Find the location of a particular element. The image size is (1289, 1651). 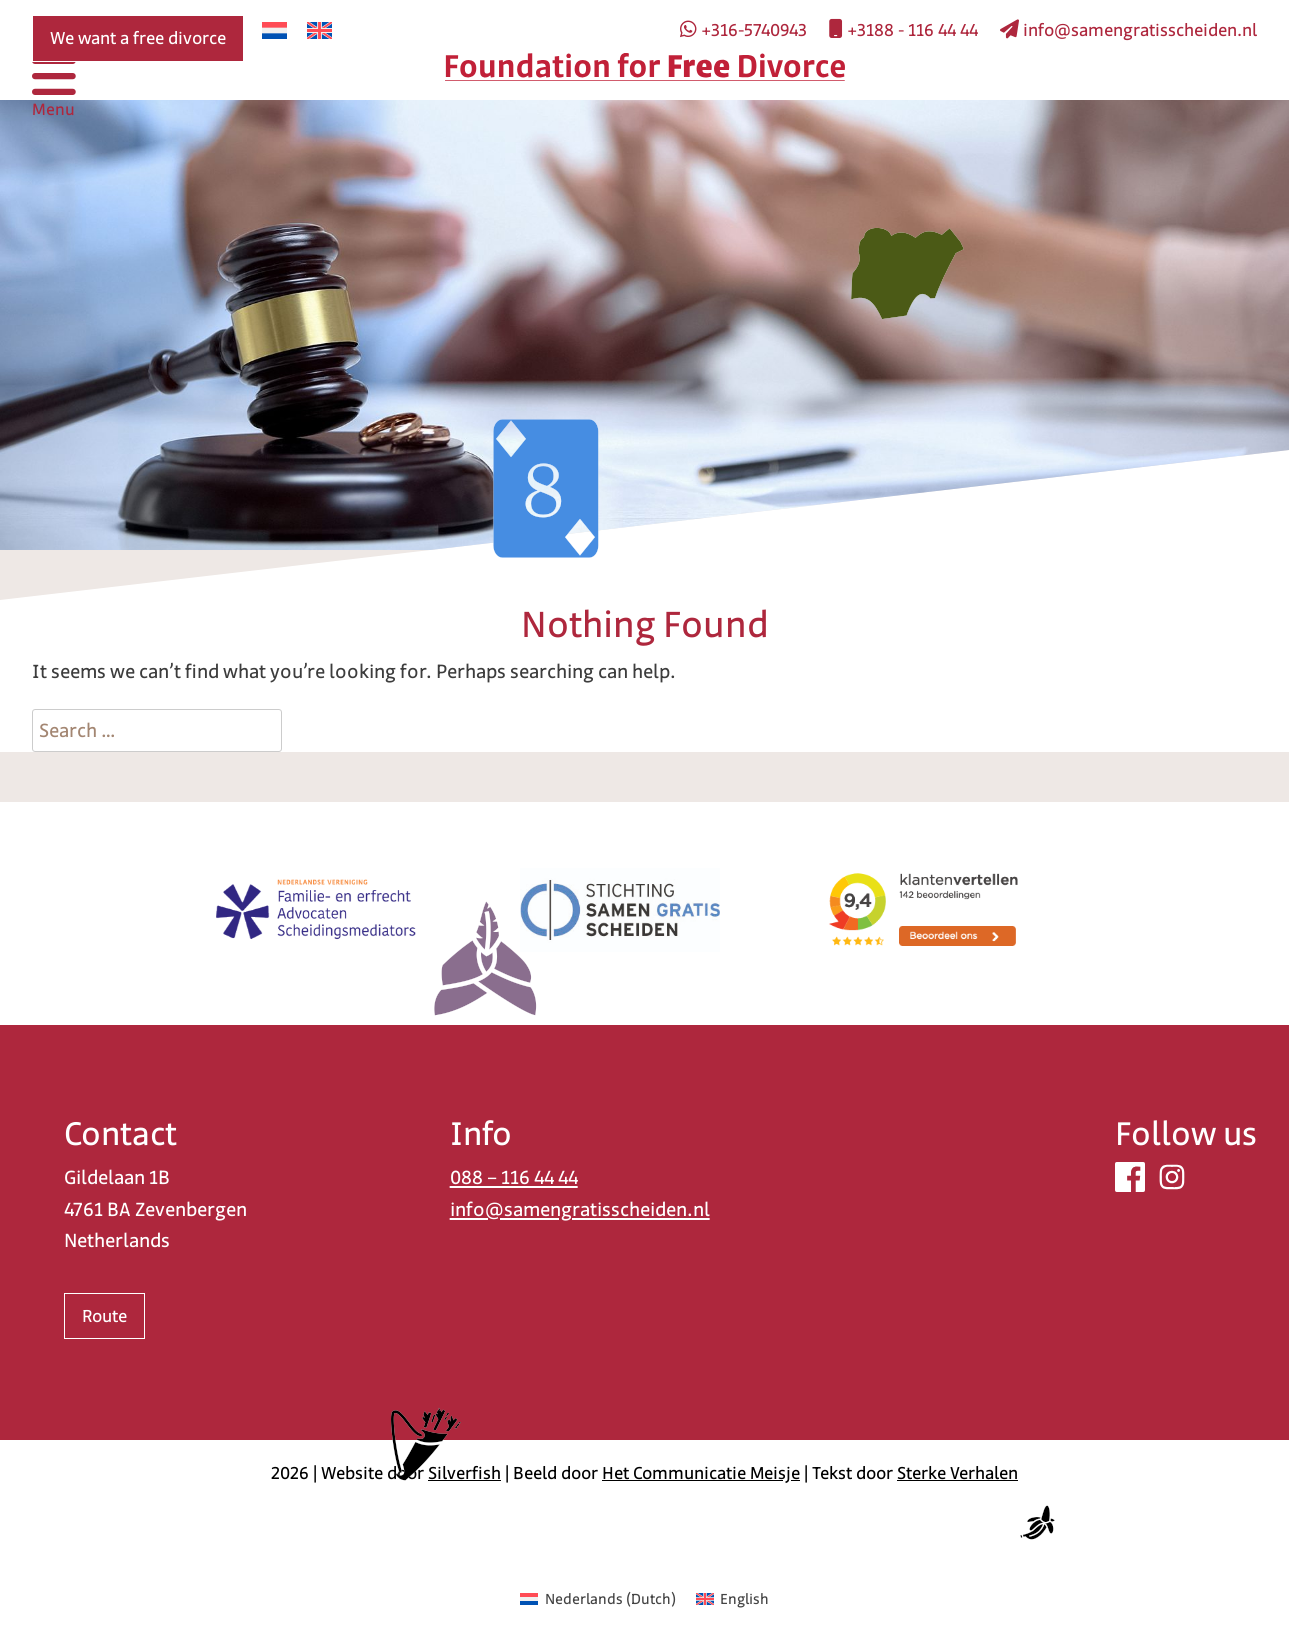

food or fruit category in a game inventory is located at coordinates (1037, 1522).